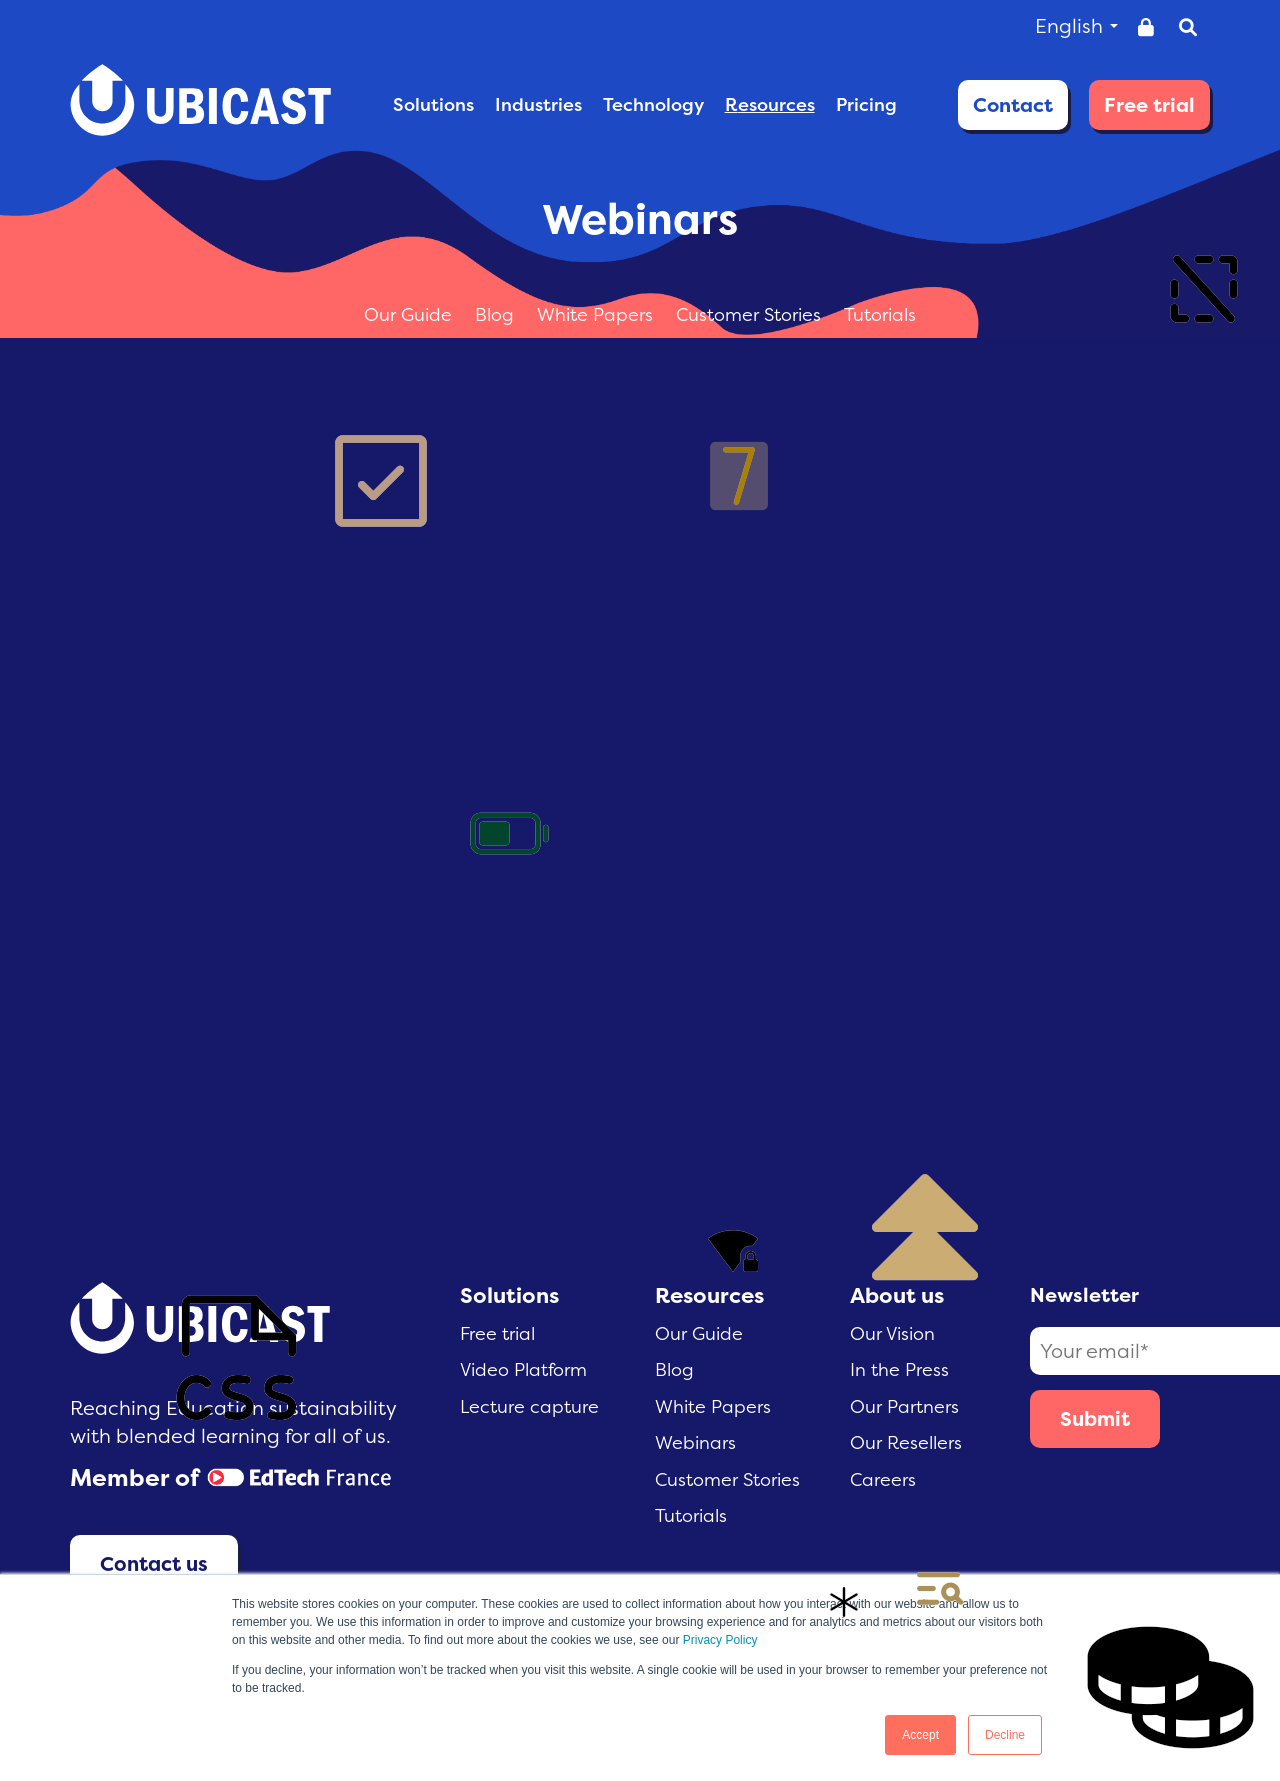  What do you see at coordinates (239, 1363) in the screenshot?
I see `view or open a CSS stylesheet file` at bounding box center [239, 1363].